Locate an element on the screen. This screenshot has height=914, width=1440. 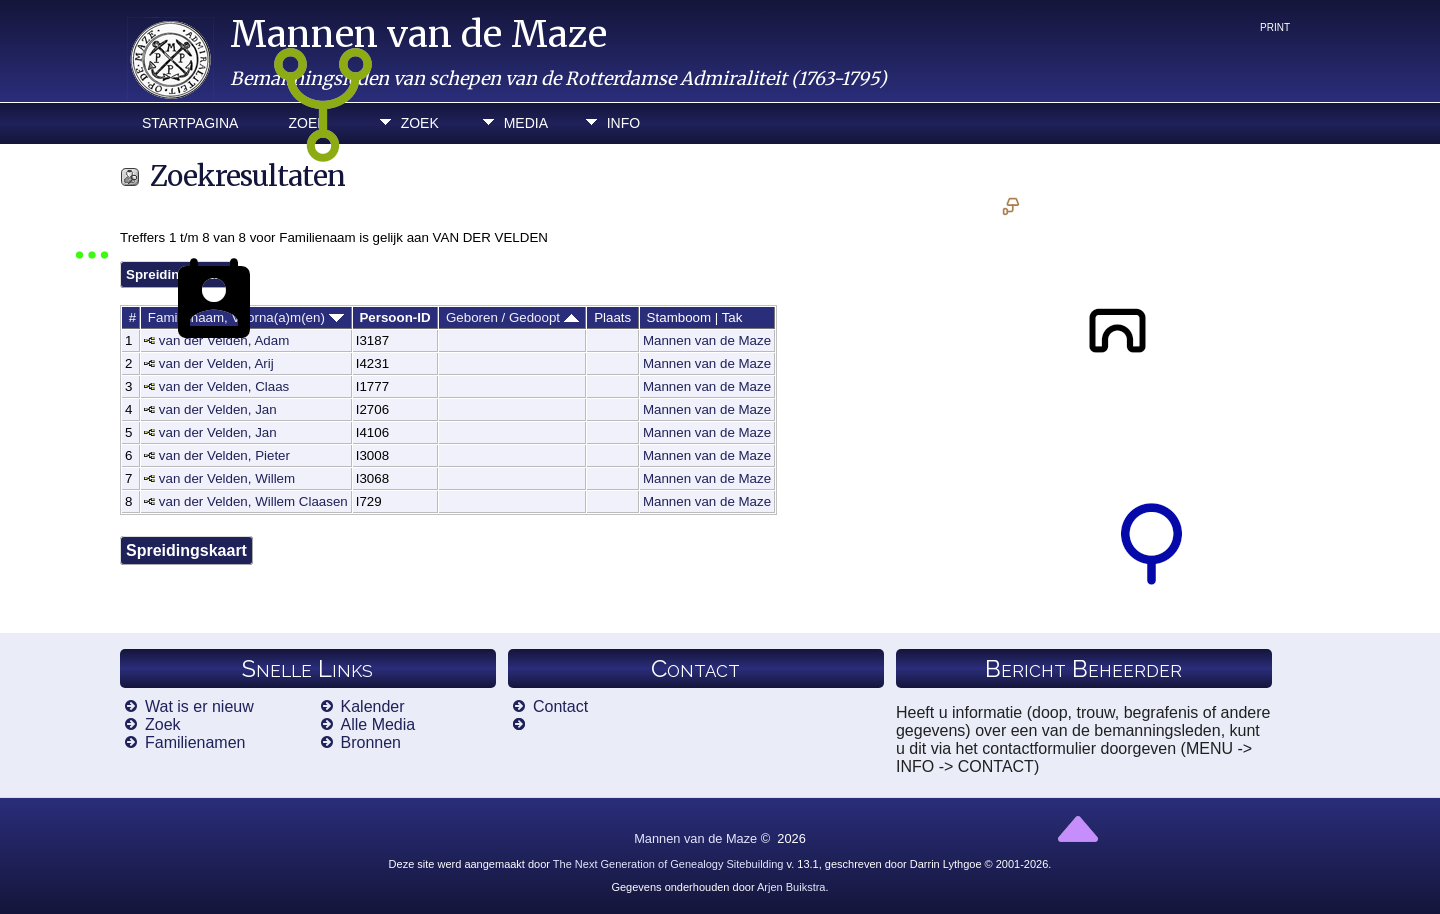
open more options menu is located at coordinates (92, 255).